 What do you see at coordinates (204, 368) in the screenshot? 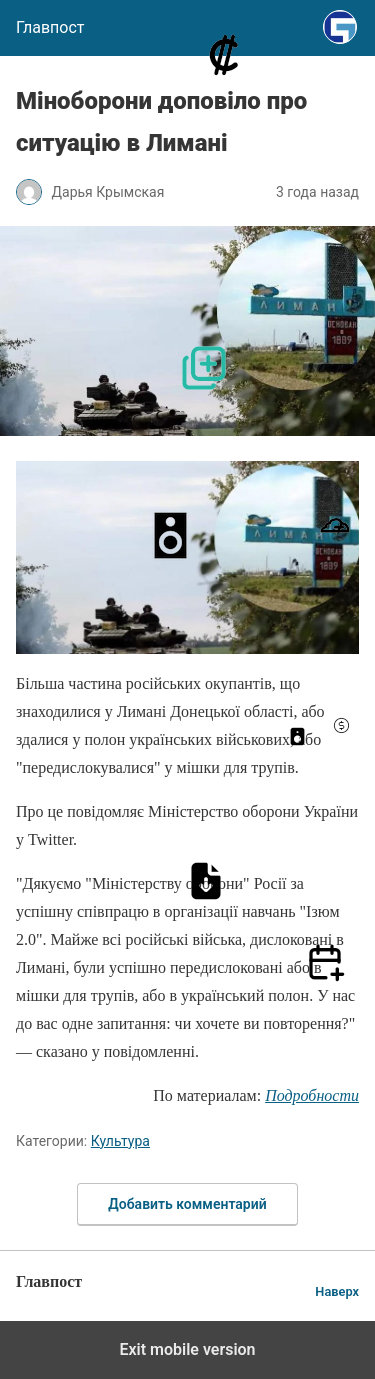
I see `add a new item to your library` at bounding box center [204, 368].